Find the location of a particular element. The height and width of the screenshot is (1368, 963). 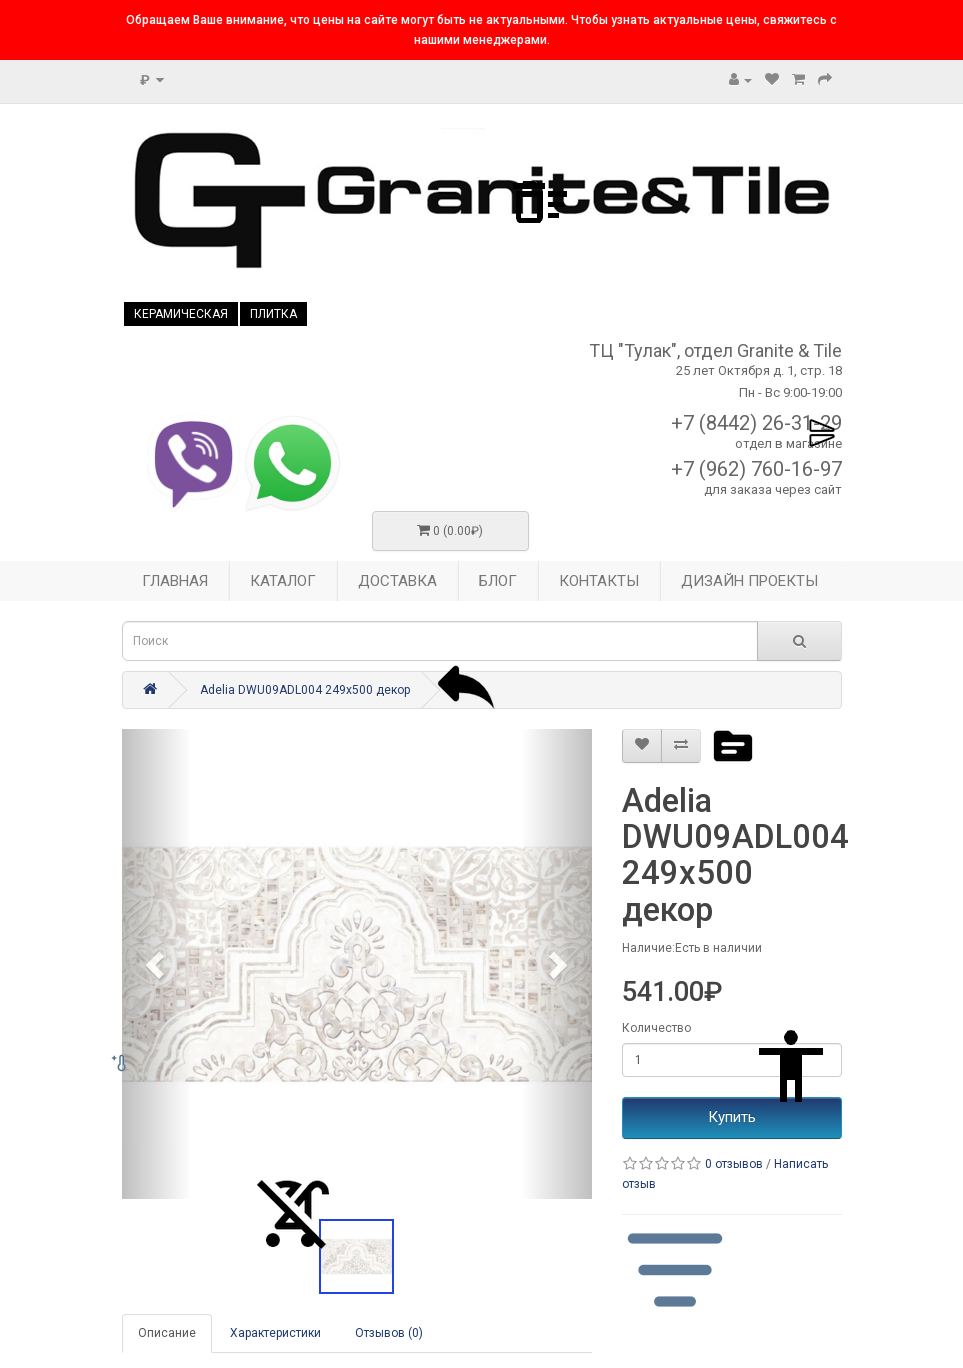

filter list or search results is located at coordinates (675, 1270).